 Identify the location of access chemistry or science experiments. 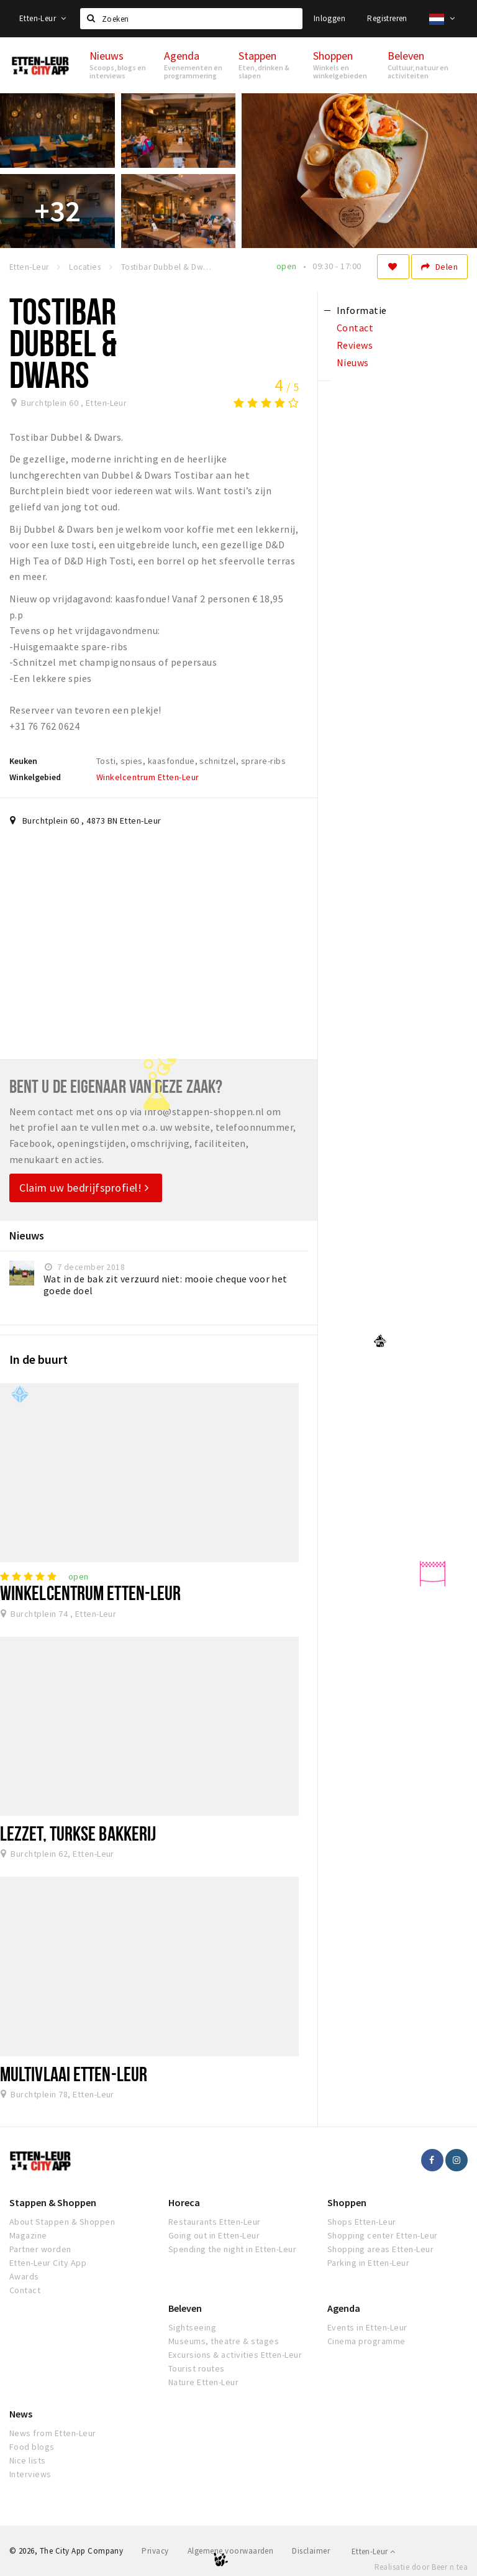
(157, 1084).